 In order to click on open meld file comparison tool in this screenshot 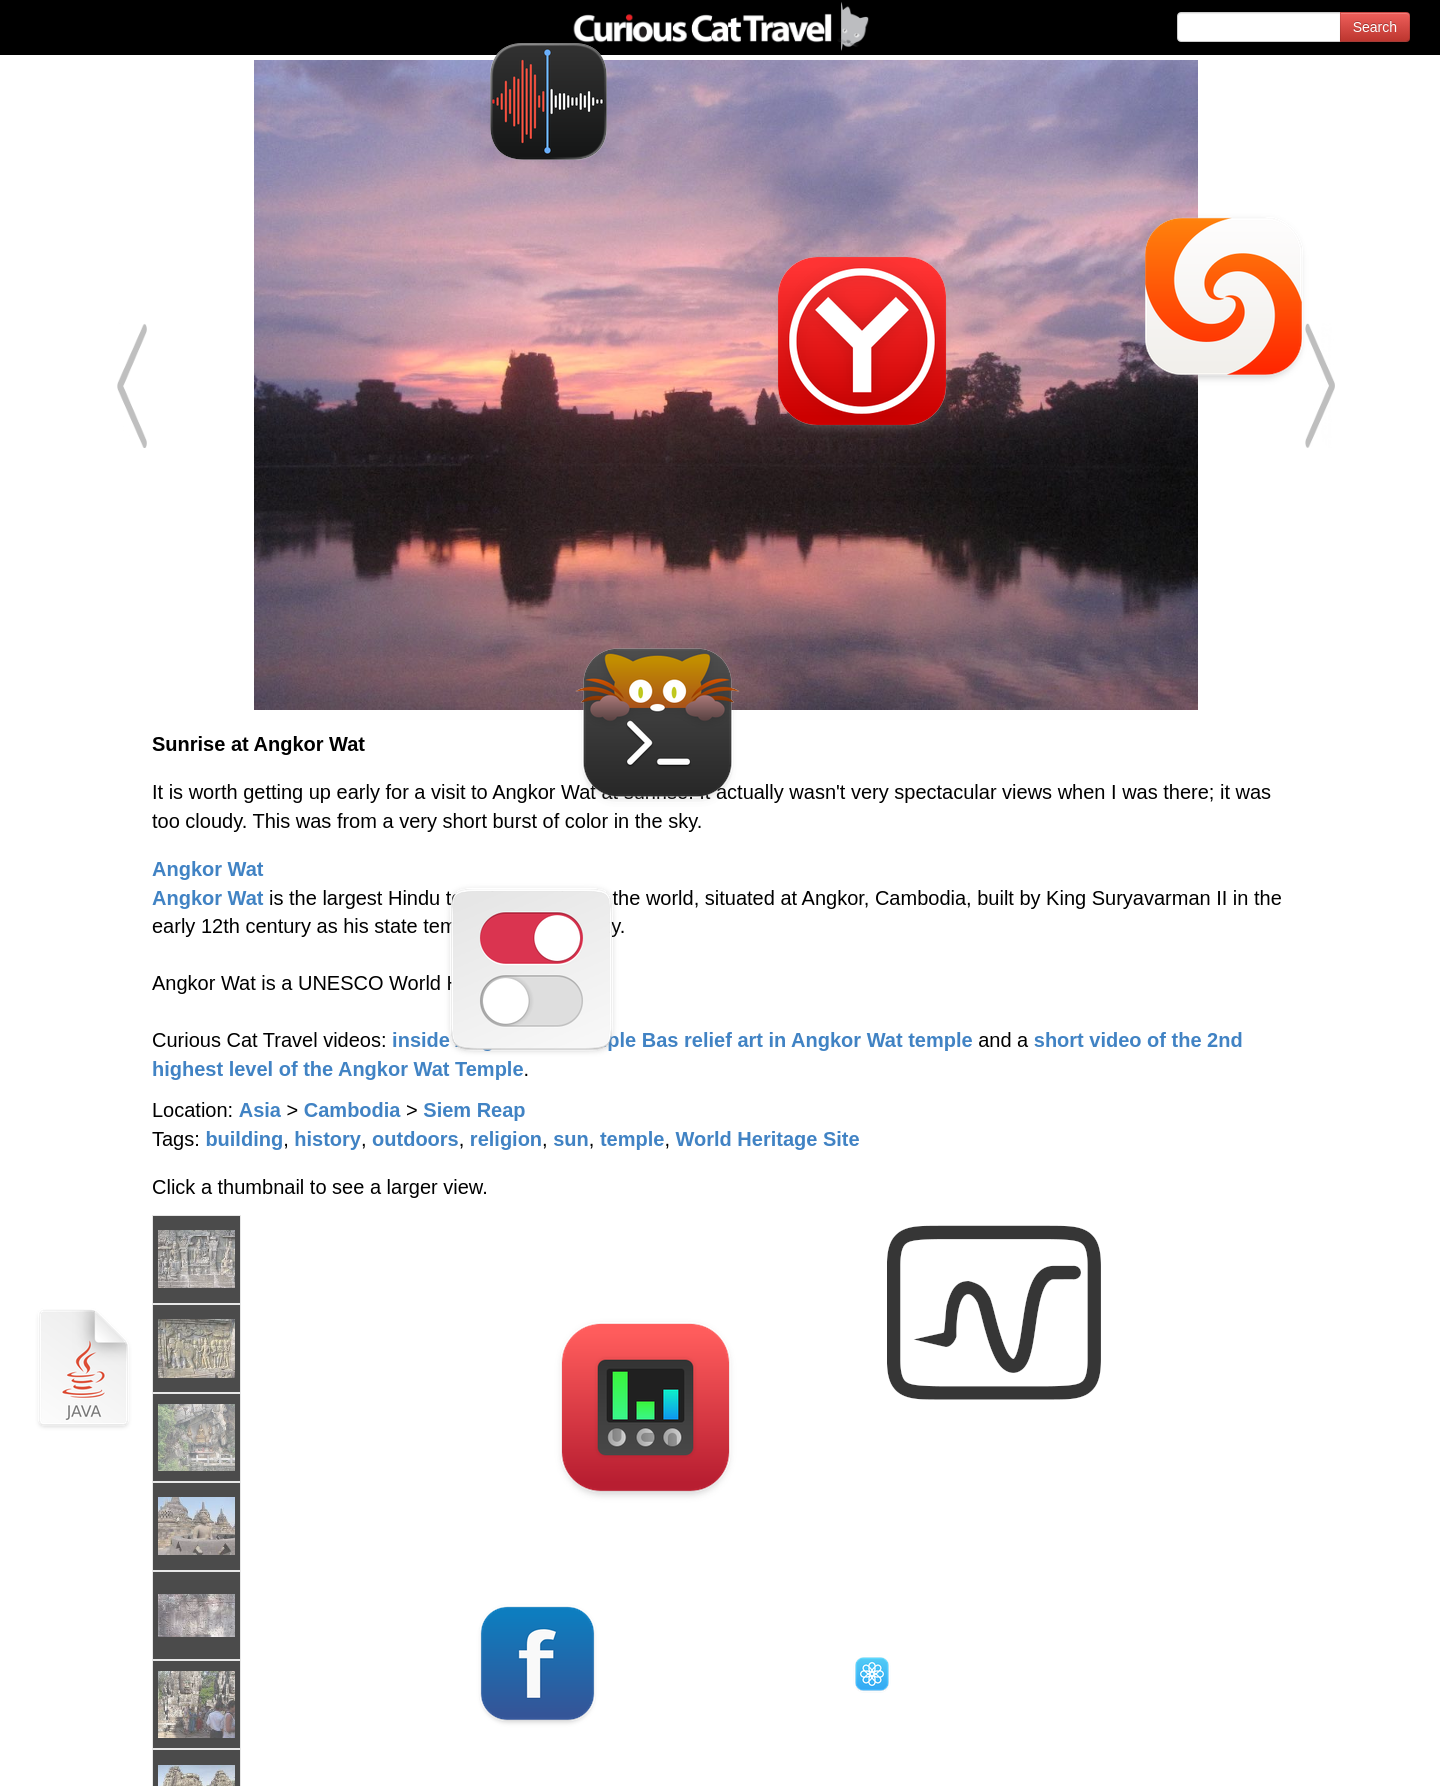, I will do `click(1223, 296)`.